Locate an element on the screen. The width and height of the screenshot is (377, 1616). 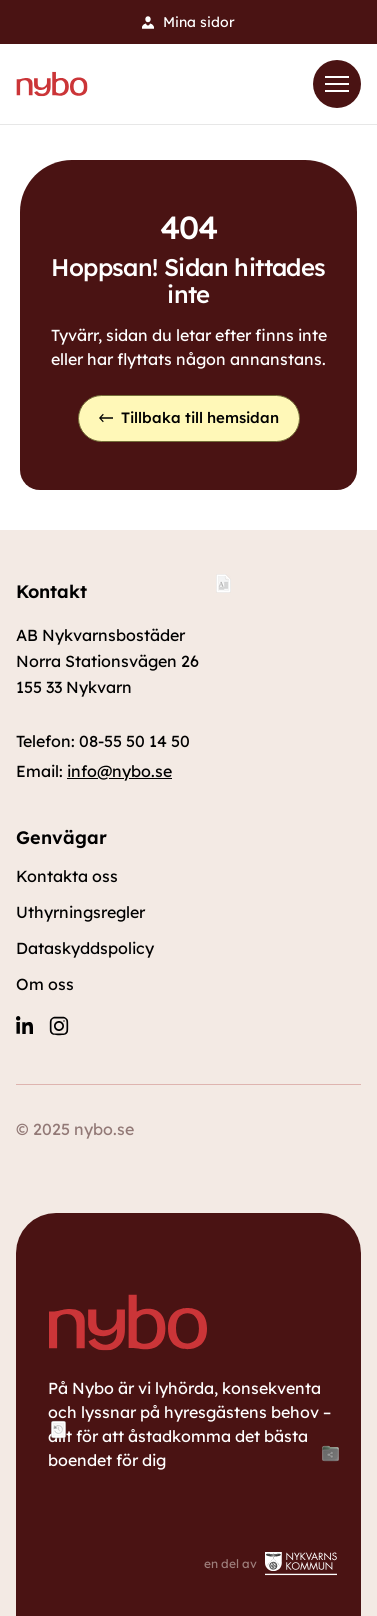
a deleted file in the trash is located at coordinates (58, 1429).